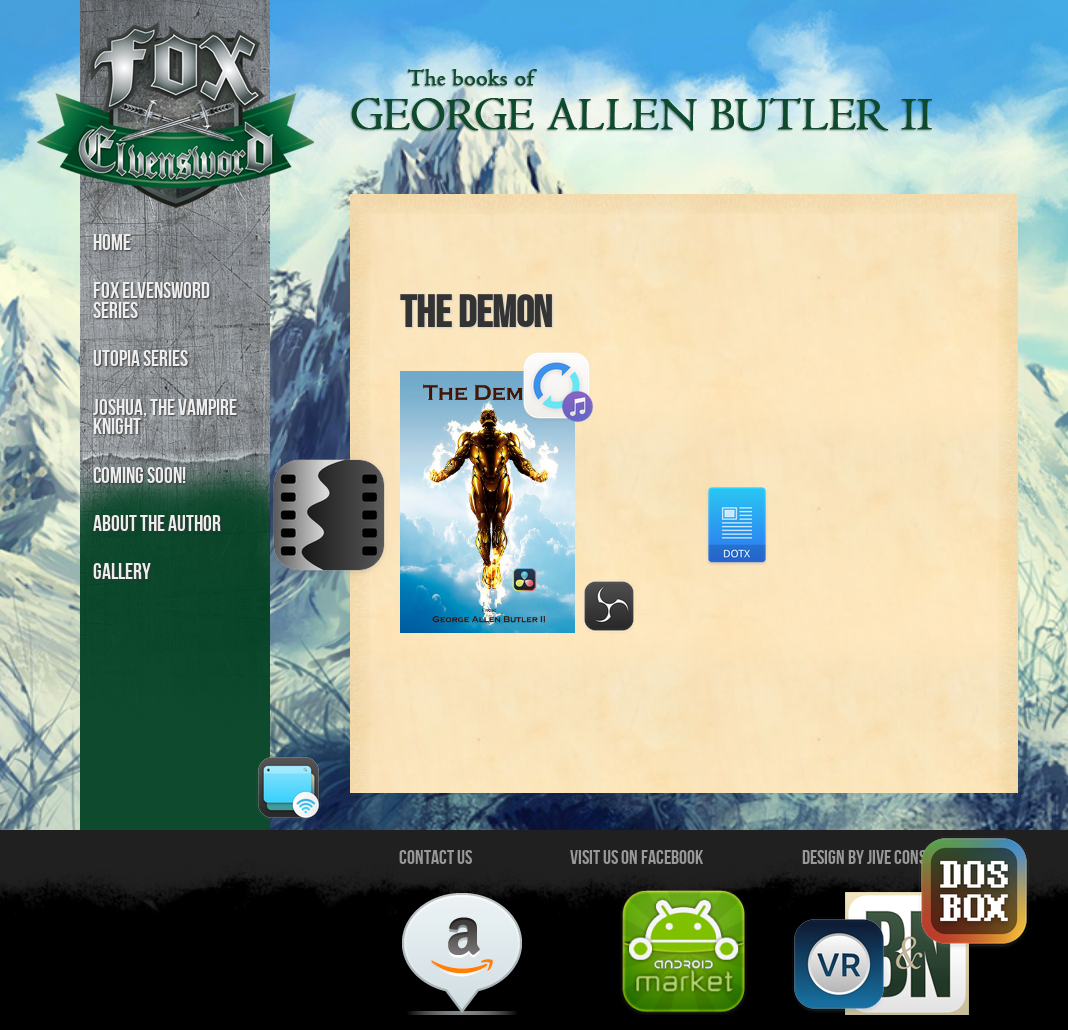 The width and height of the screenshot is (1068, 1030). What do you see at coordinates (974, 891) in the screenshot?
I see `launch DOSBox Staging emulator` at bounding box center [974, 891].